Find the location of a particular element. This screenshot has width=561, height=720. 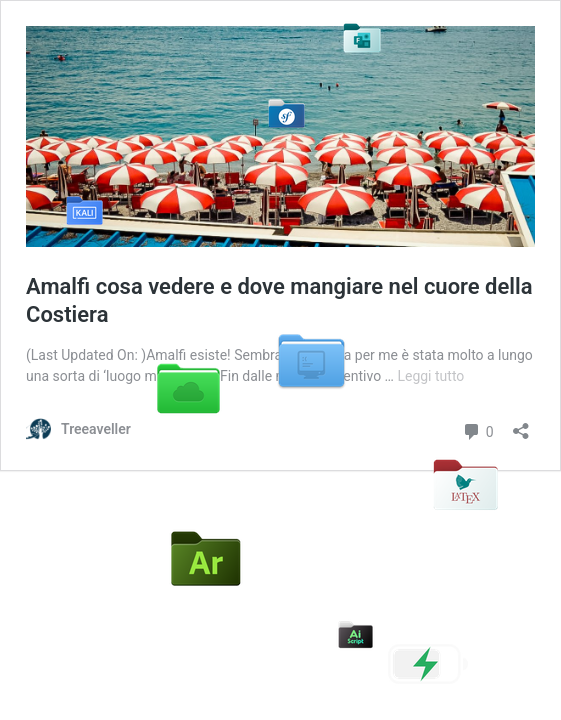

open folder containing LaTeX documents is located at coordinates (465, 486).